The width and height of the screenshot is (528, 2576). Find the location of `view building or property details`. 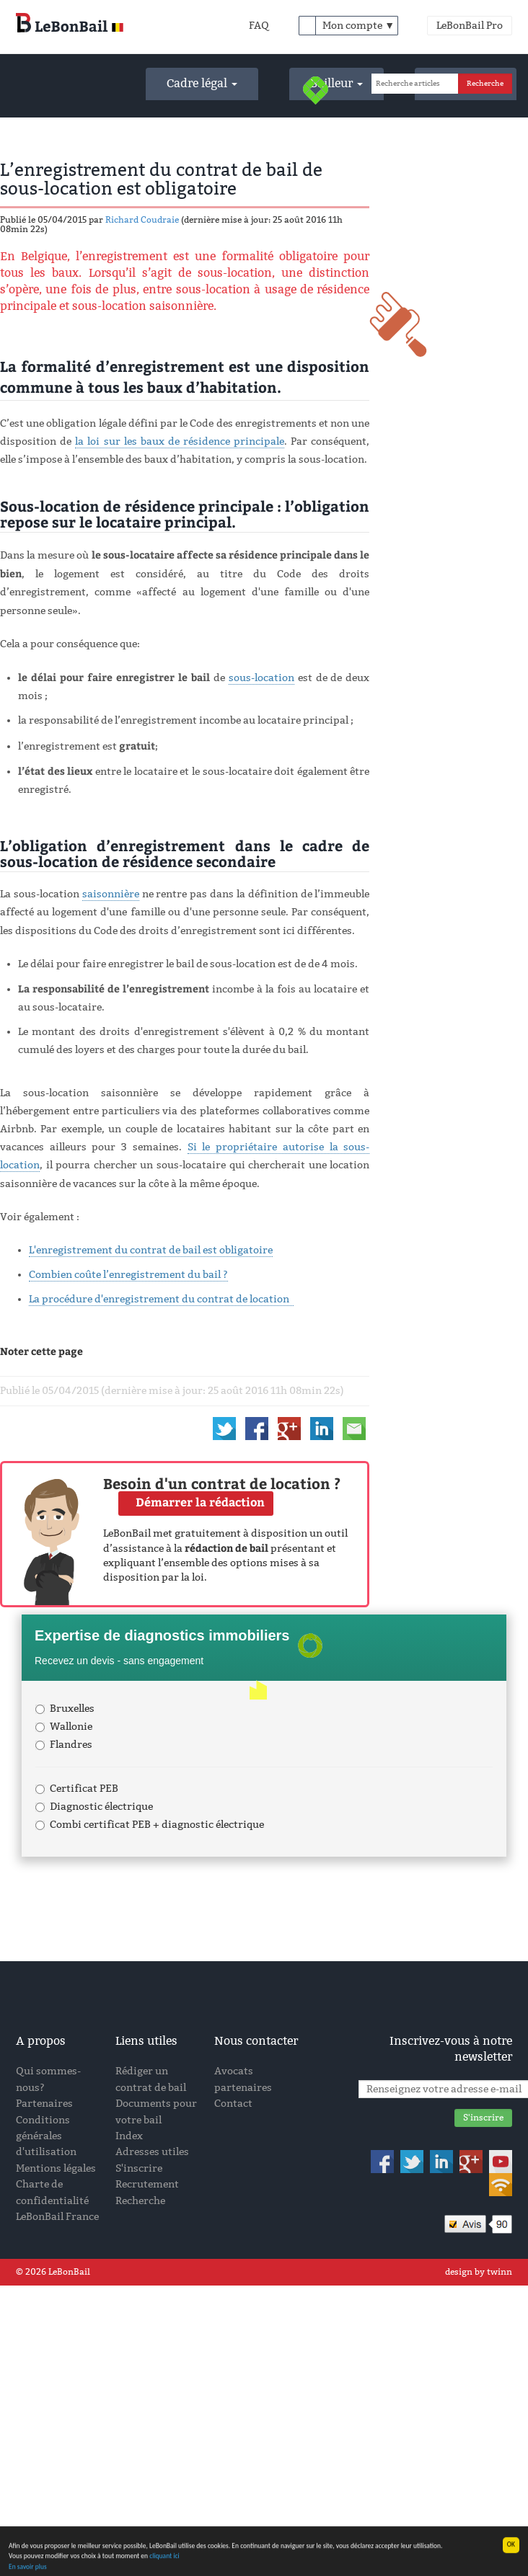

view building or property details is located at coordinates (258, 1691).